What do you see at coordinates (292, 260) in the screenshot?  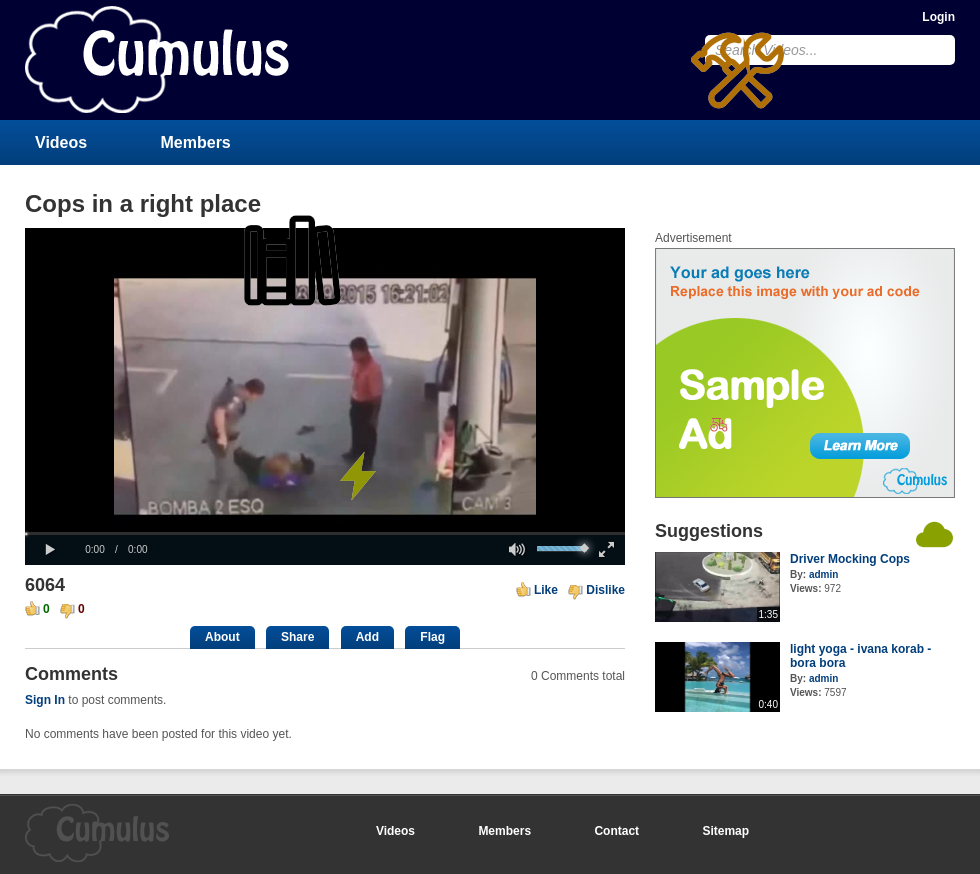 I see `access your library or collection` at bounding box center [292, 260].